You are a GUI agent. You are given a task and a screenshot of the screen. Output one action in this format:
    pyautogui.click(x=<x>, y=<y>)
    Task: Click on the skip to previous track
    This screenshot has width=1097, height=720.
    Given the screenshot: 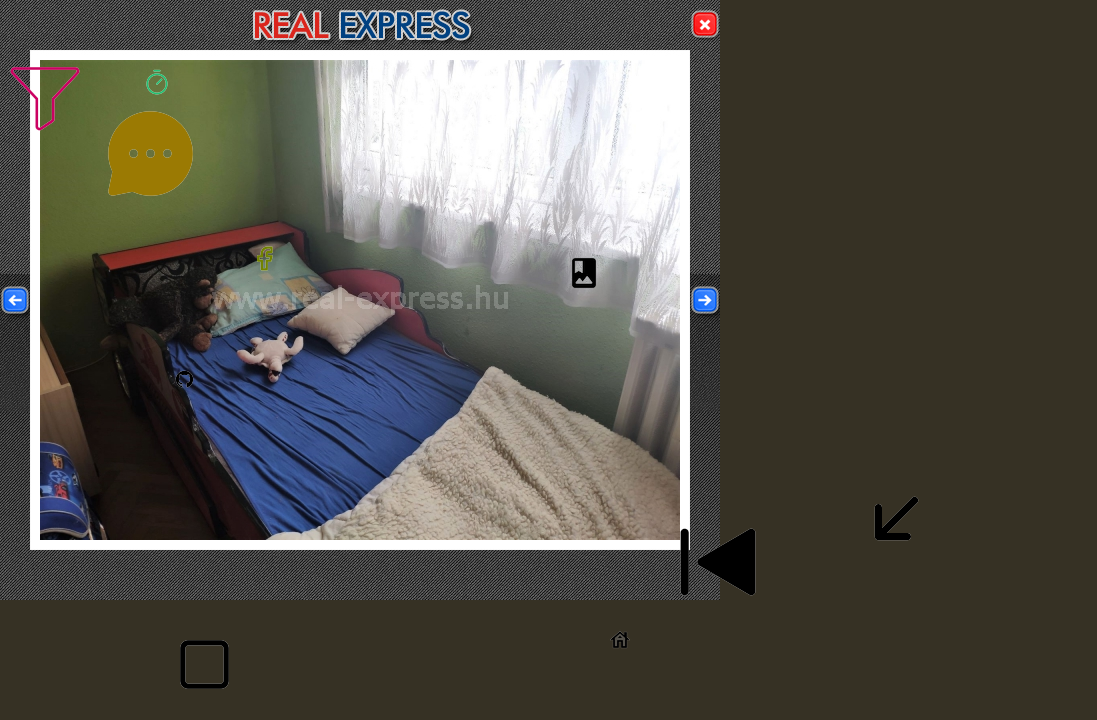 What is the action you would take?
    pyautogui.click(x=718, y=562)
    